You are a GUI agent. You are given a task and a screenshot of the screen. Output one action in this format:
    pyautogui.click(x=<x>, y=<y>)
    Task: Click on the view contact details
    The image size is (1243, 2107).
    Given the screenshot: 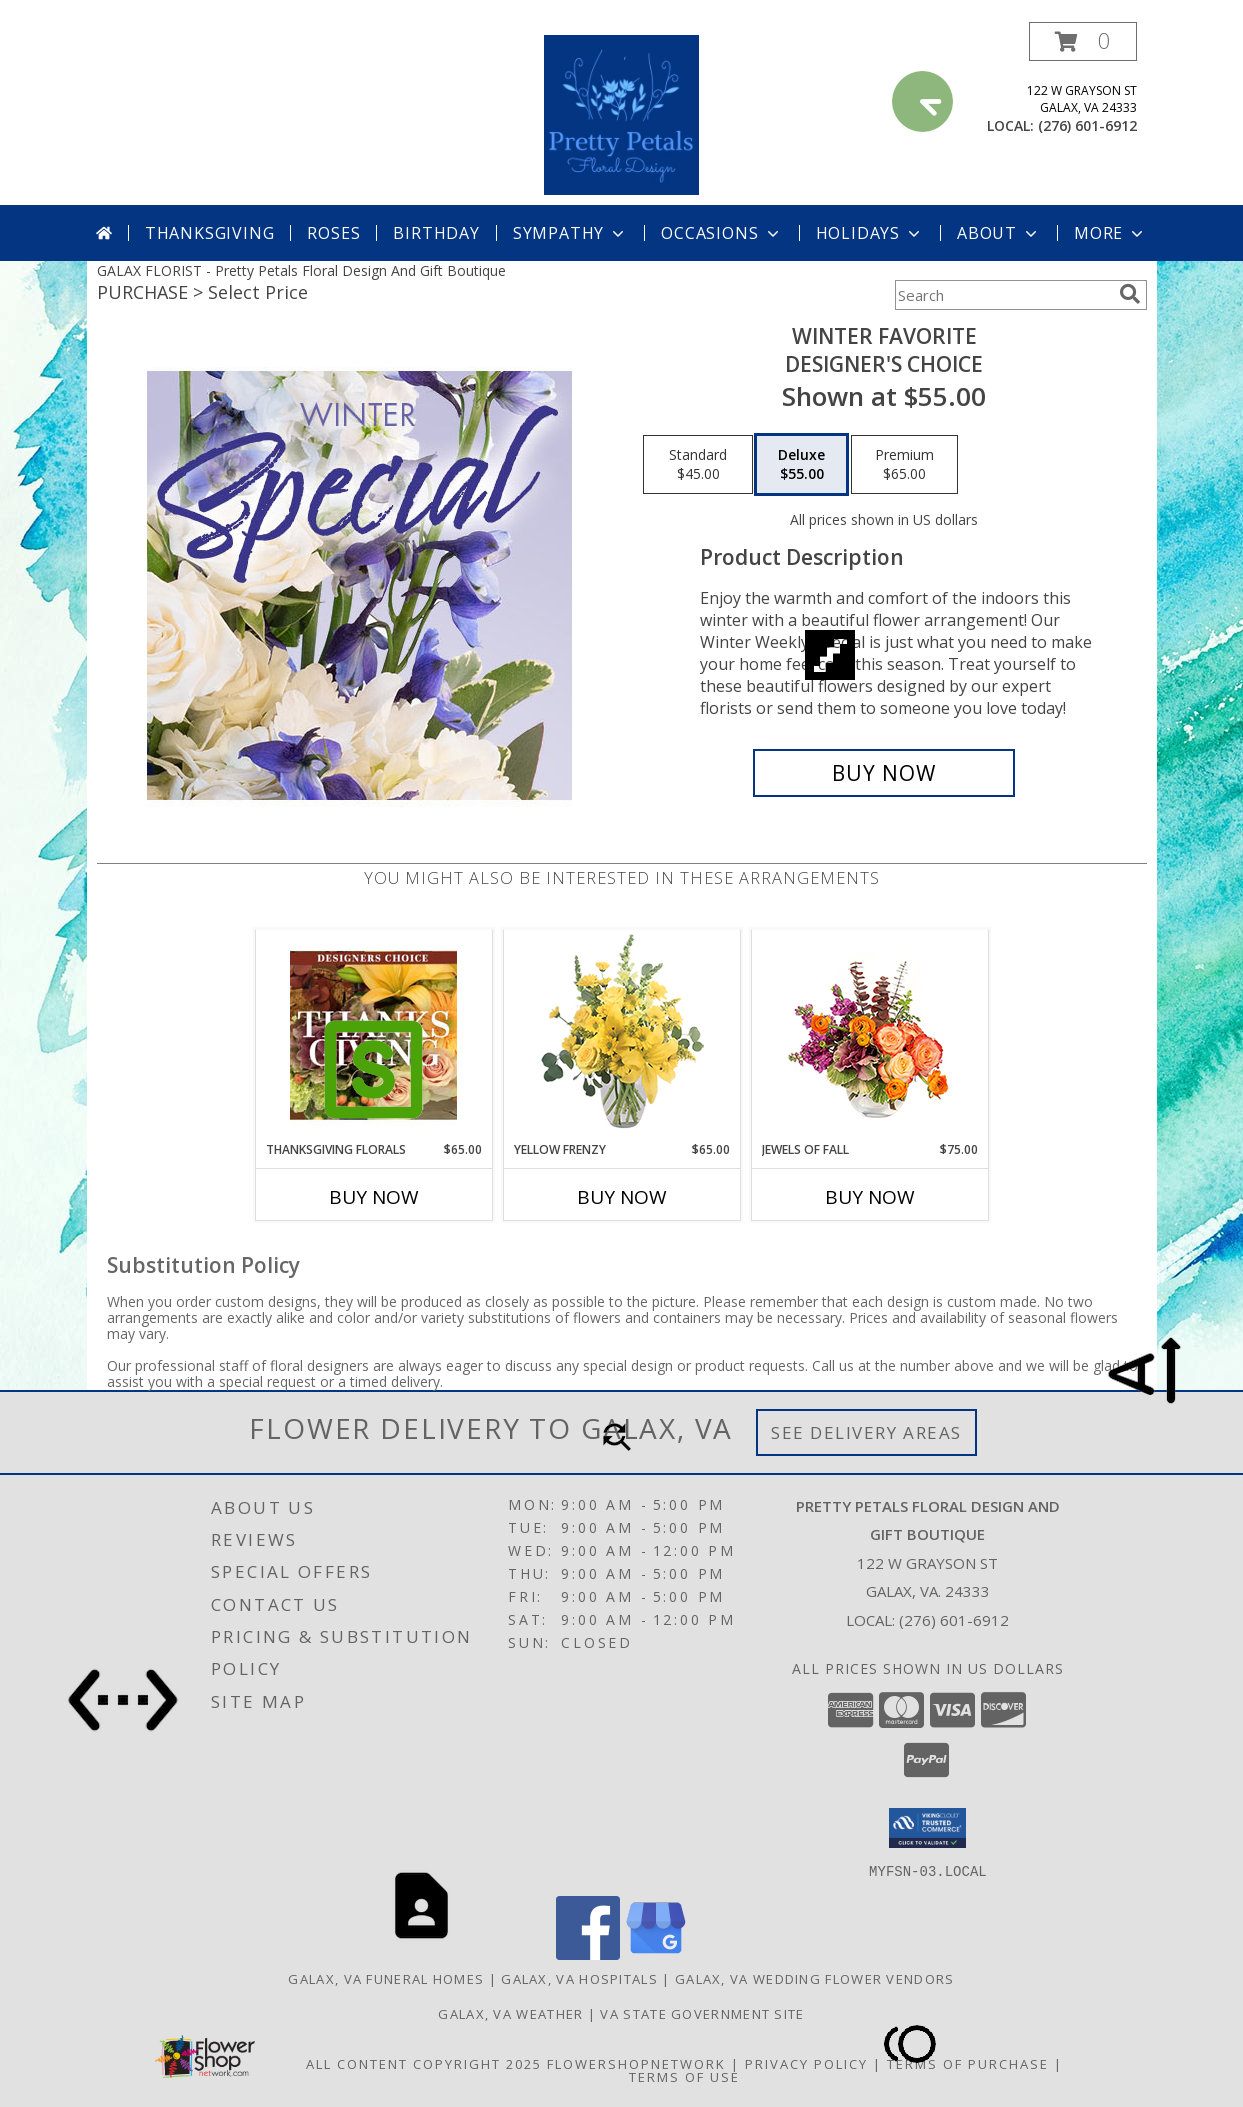 What is the action you would take?
    pyautogui.click(x=421, y=1905)
    